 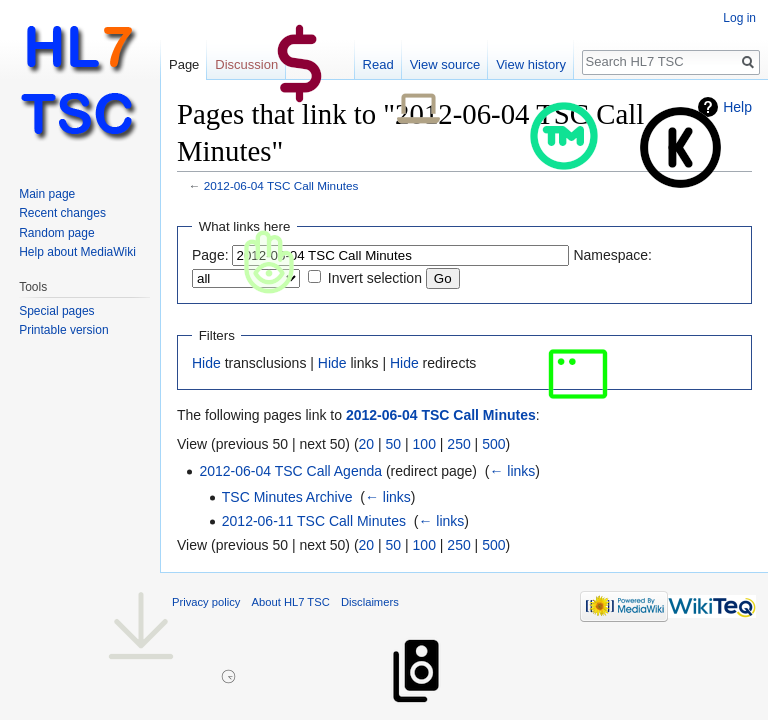 I want to click on indicates items starting with the letter K, so click(x=680, y=147).